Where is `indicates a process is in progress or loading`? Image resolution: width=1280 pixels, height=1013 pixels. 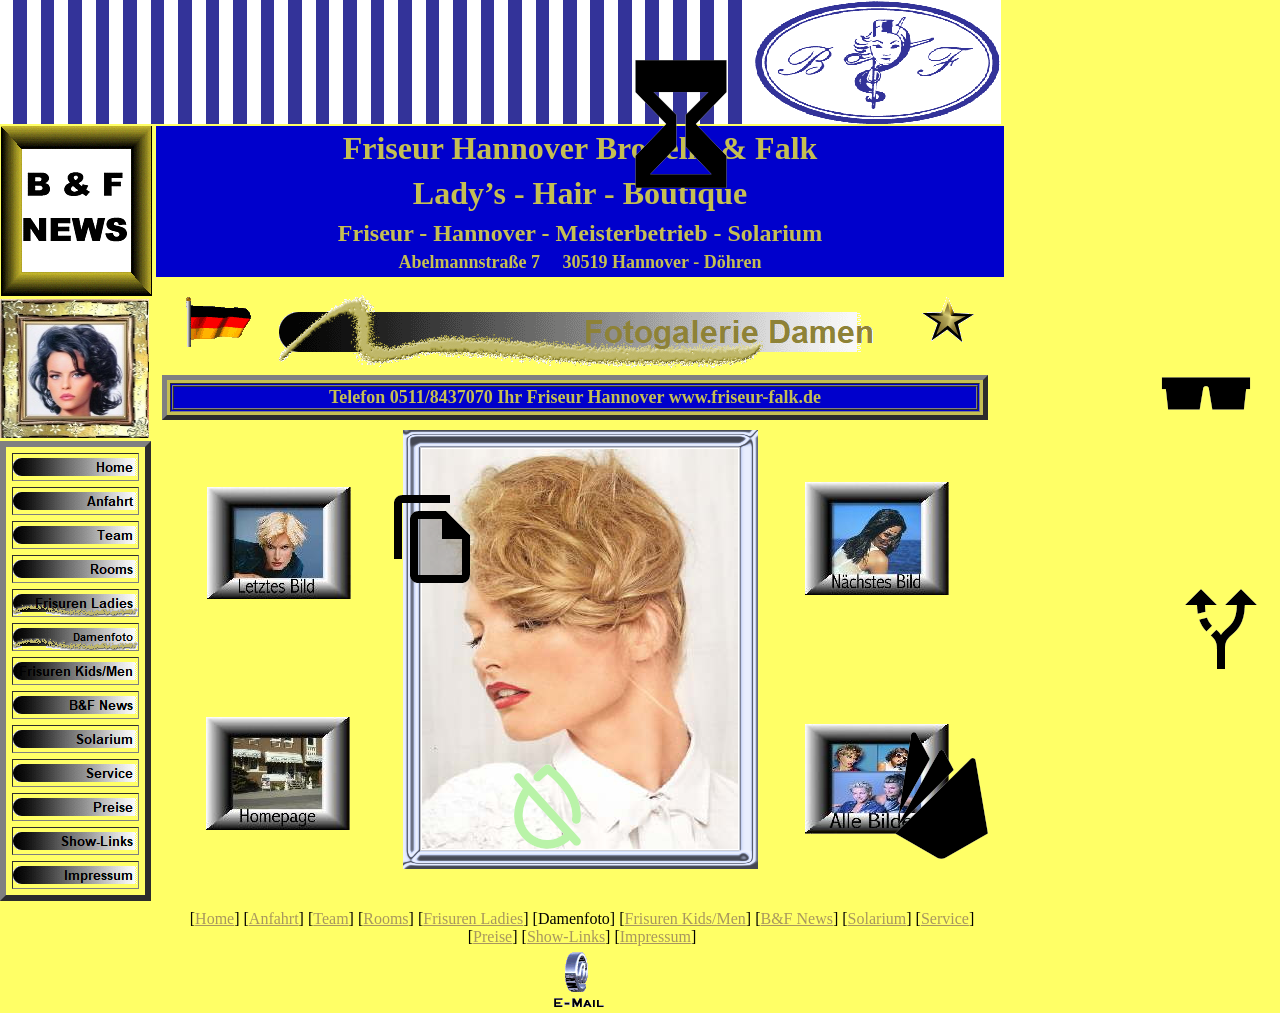 indicates a process is in progress or loading is located at coordinates (681, 124).